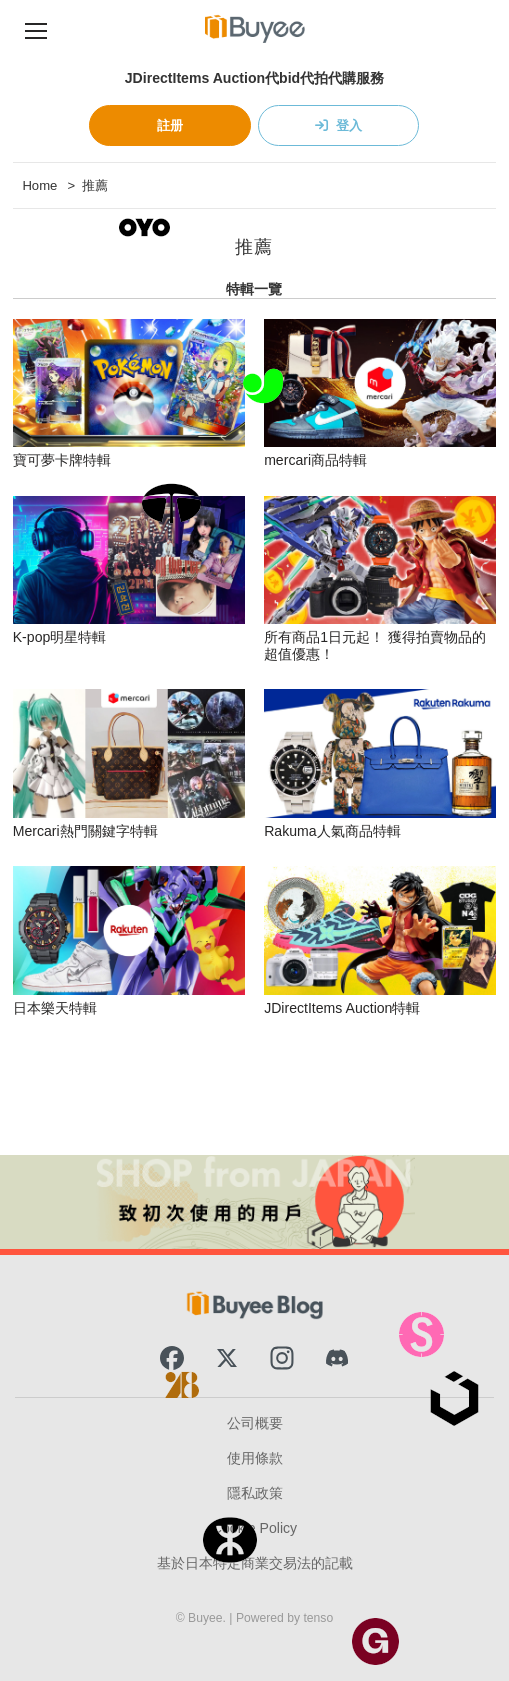 The height and width of the screenshot is (1681, 509). What do you see at coordinates (375, 1641) in the screenshot?
I see `link to gumroad store or profile` at bounding box center [375, 1641].